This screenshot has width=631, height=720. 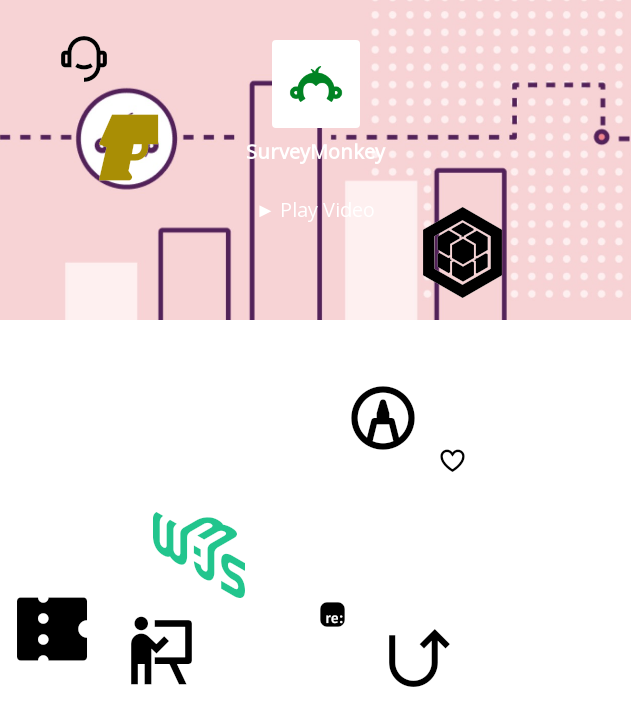 What do you see at coordinates (416, 659) in the screenshot?
I see `redo or repeat last action` at bounding box center [416, 659].